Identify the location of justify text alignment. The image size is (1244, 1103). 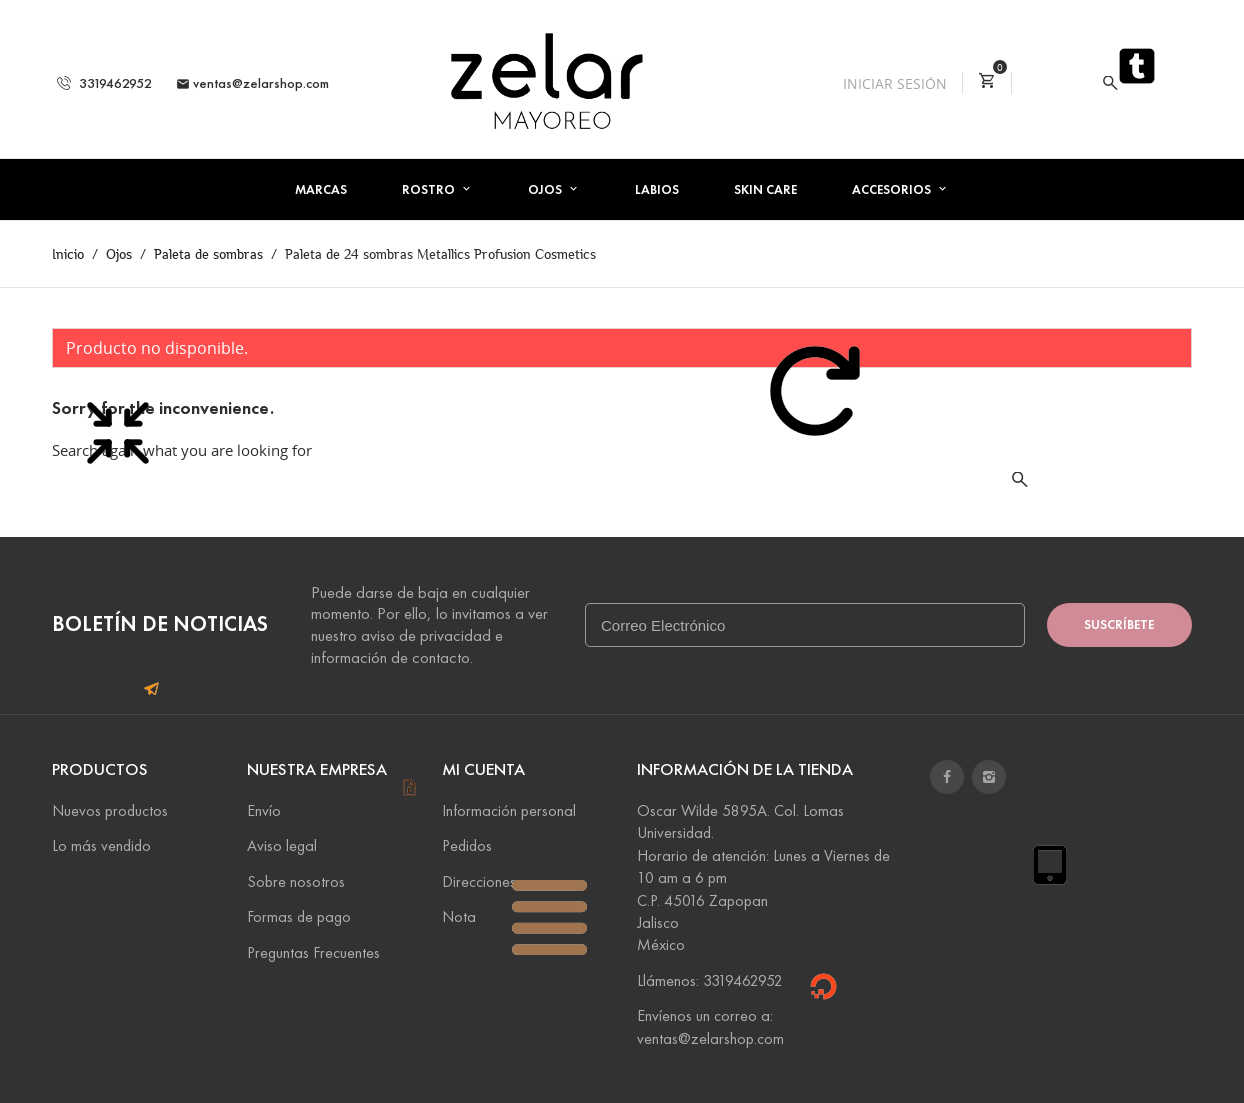
(549, 917).